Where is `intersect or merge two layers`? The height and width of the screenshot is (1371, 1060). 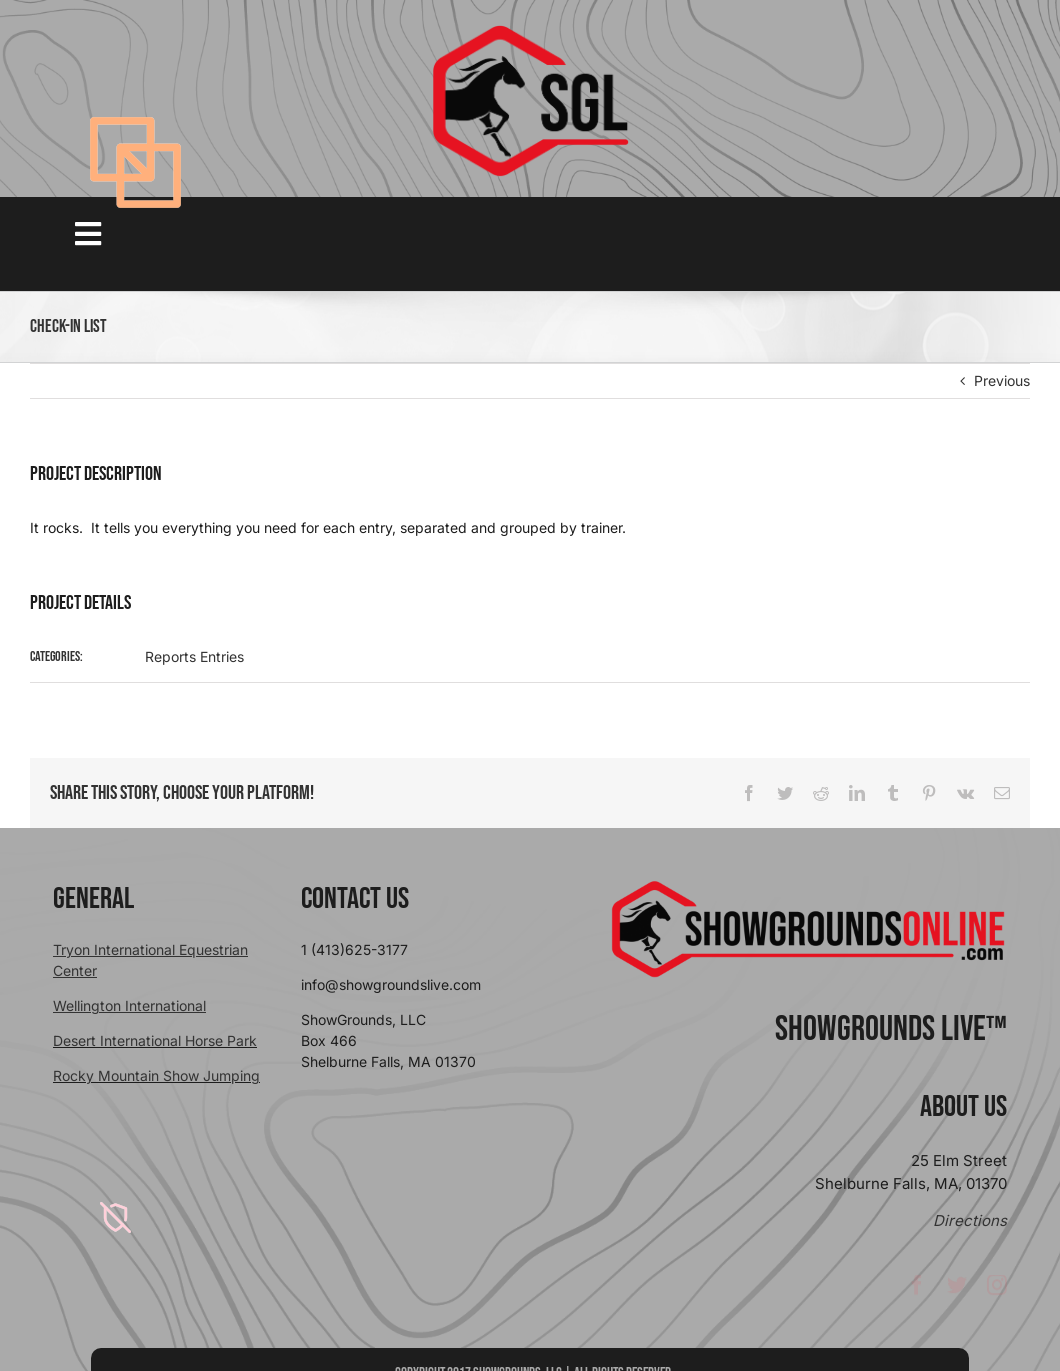 intersect or merge two layers is located at coordinates (135, 162).